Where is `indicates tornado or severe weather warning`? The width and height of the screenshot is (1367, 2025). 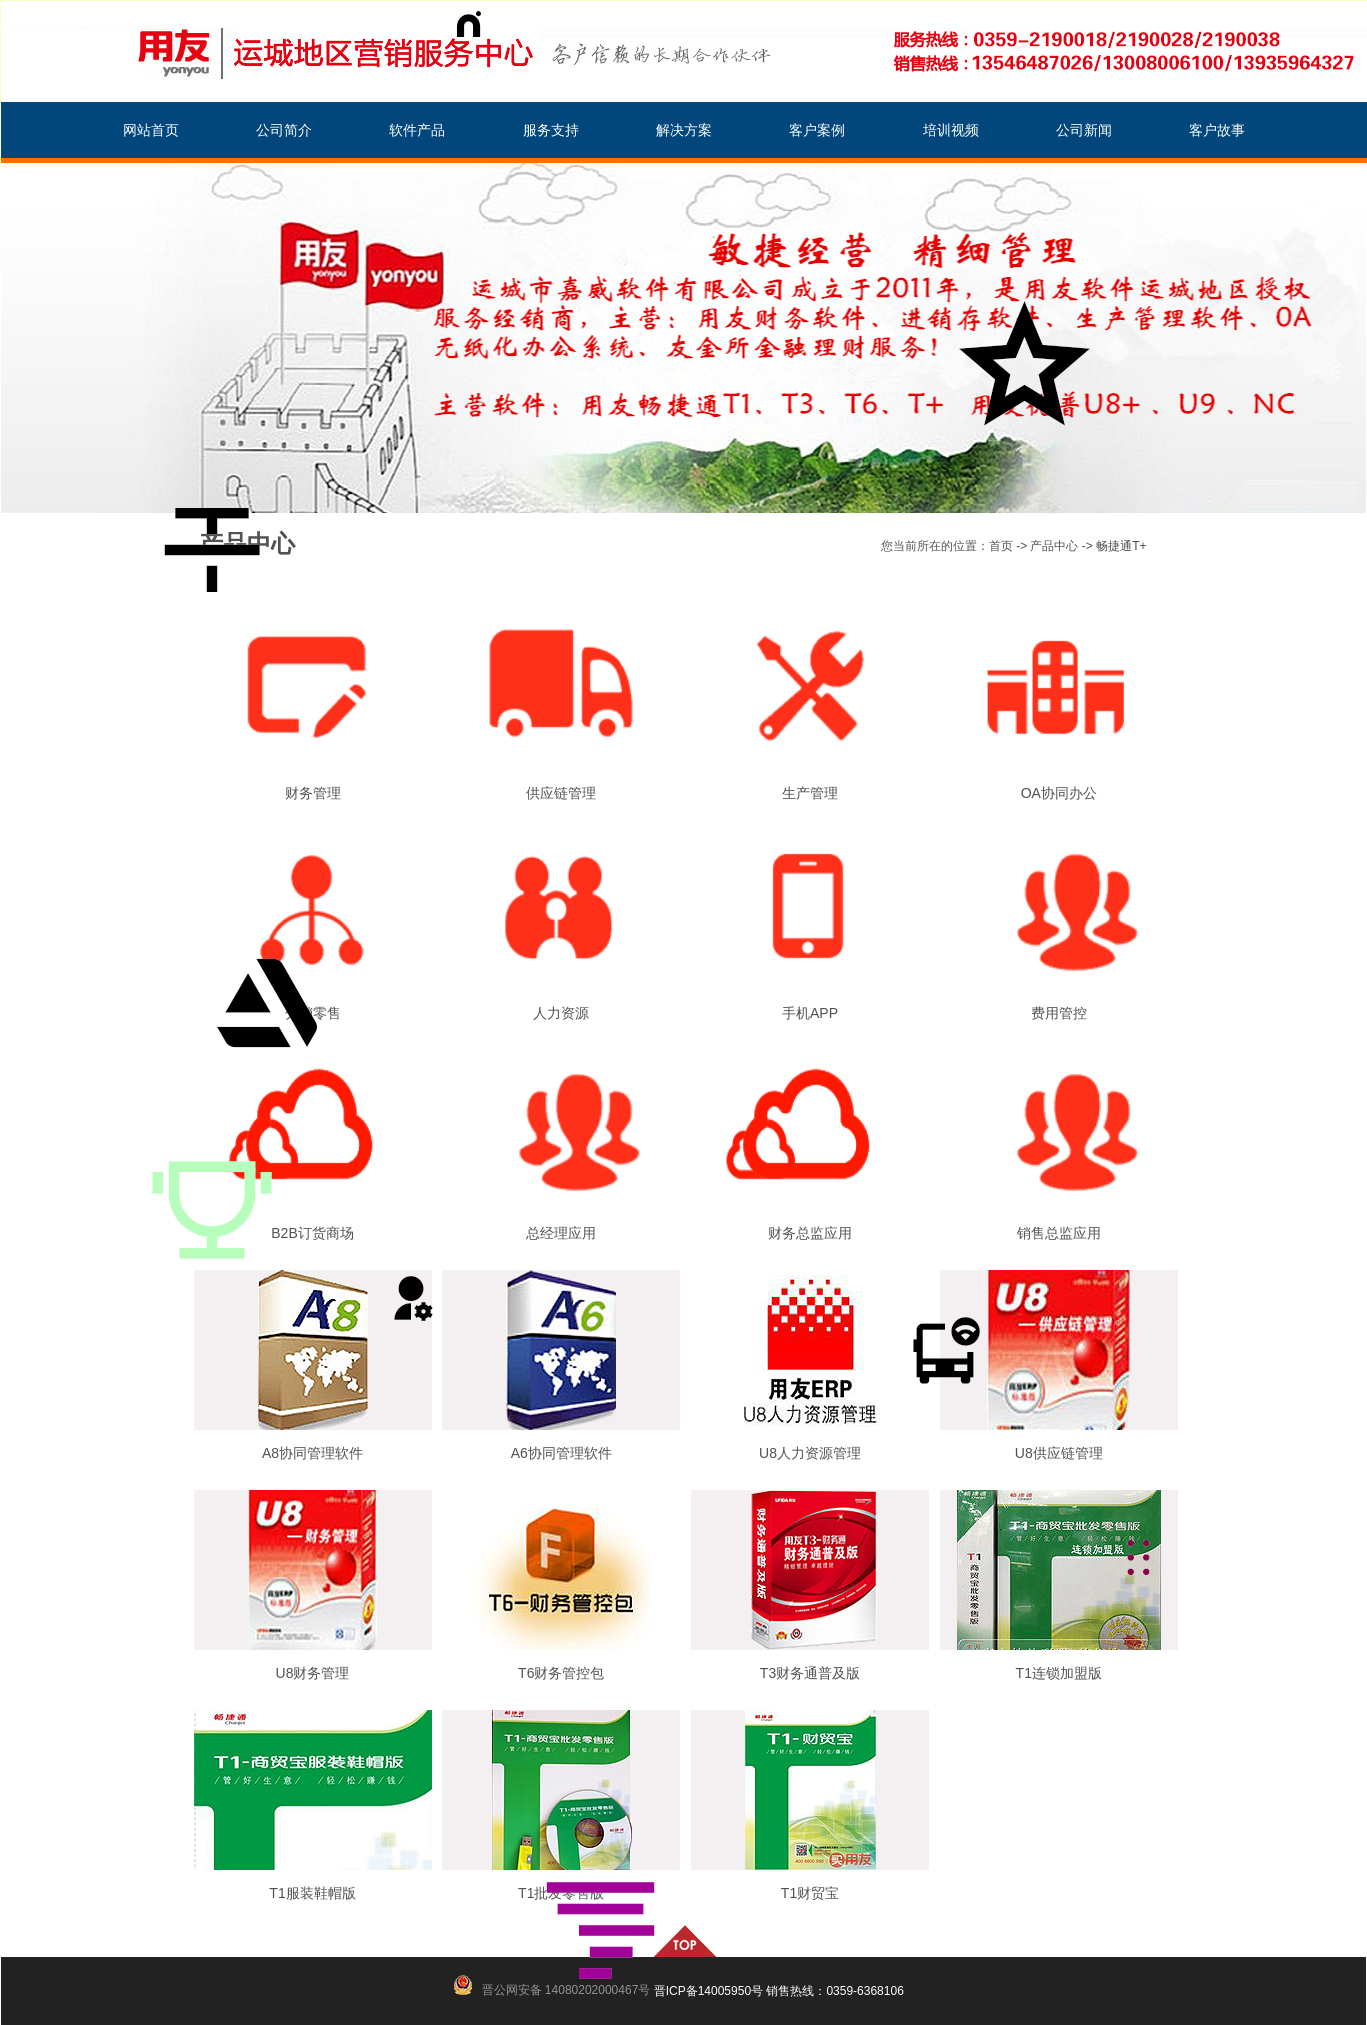 indicates tornado or severe weather warning is located at coordinates (600, 1930).